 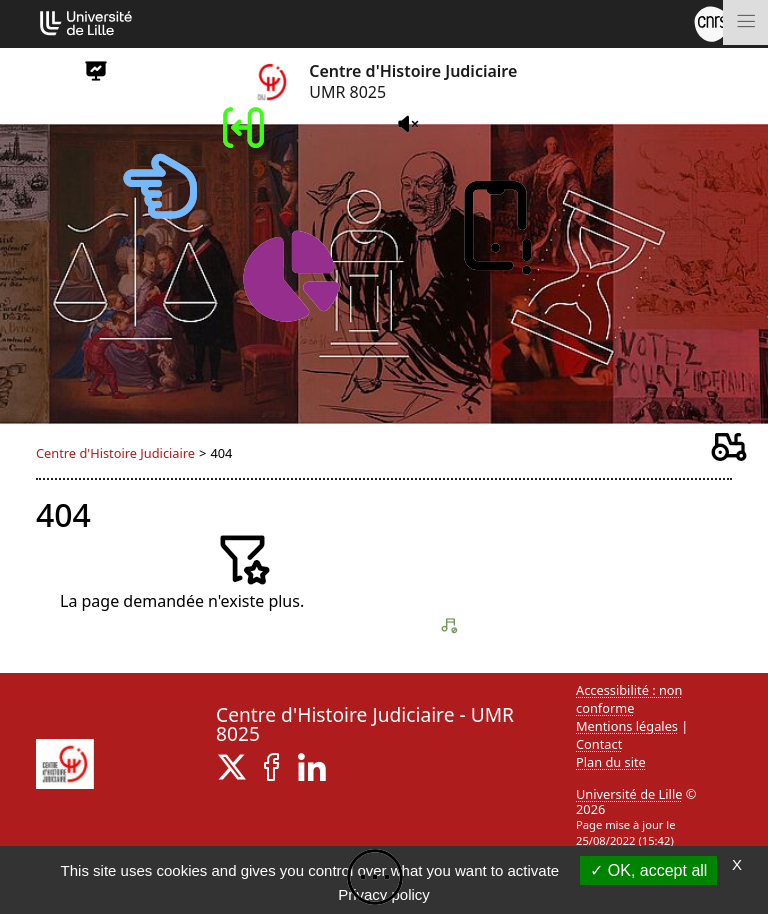 What do you see at coordinates (243, 127) in the screenshot?
I see `move element to the left panel` at bounding box center [243, 127].